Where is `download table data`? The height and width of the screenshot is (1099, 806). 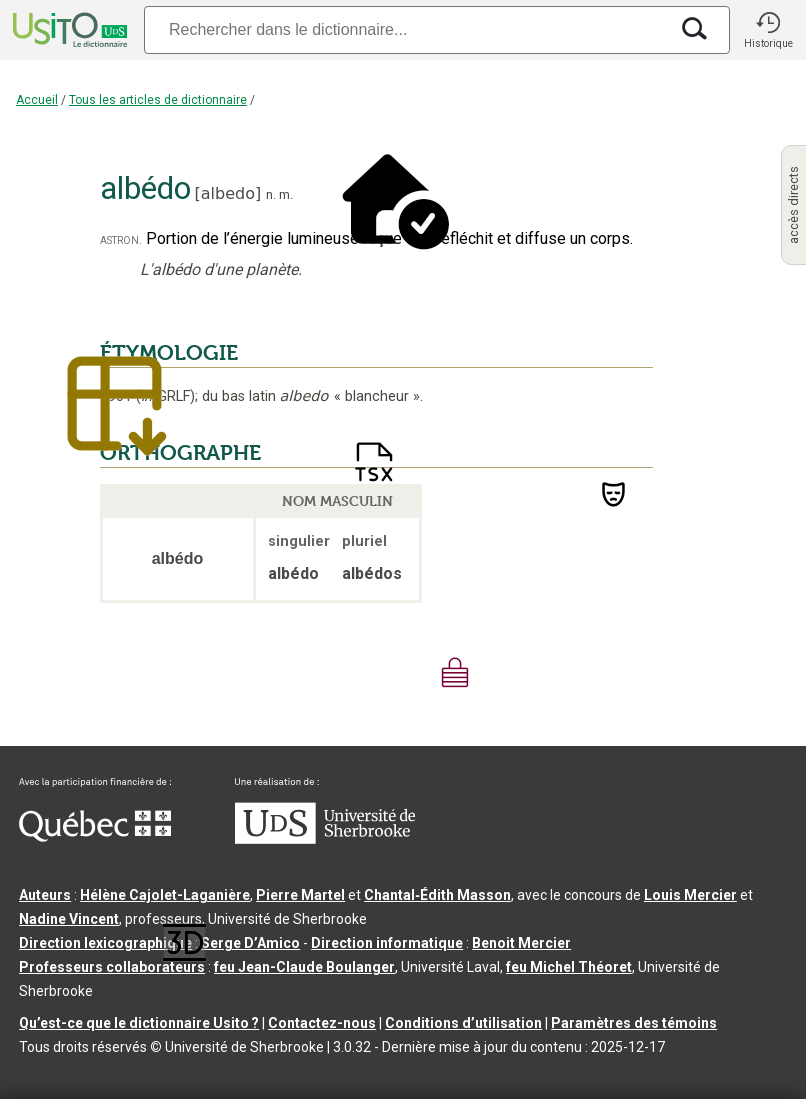 download table data is located at coordinates (114, 403).